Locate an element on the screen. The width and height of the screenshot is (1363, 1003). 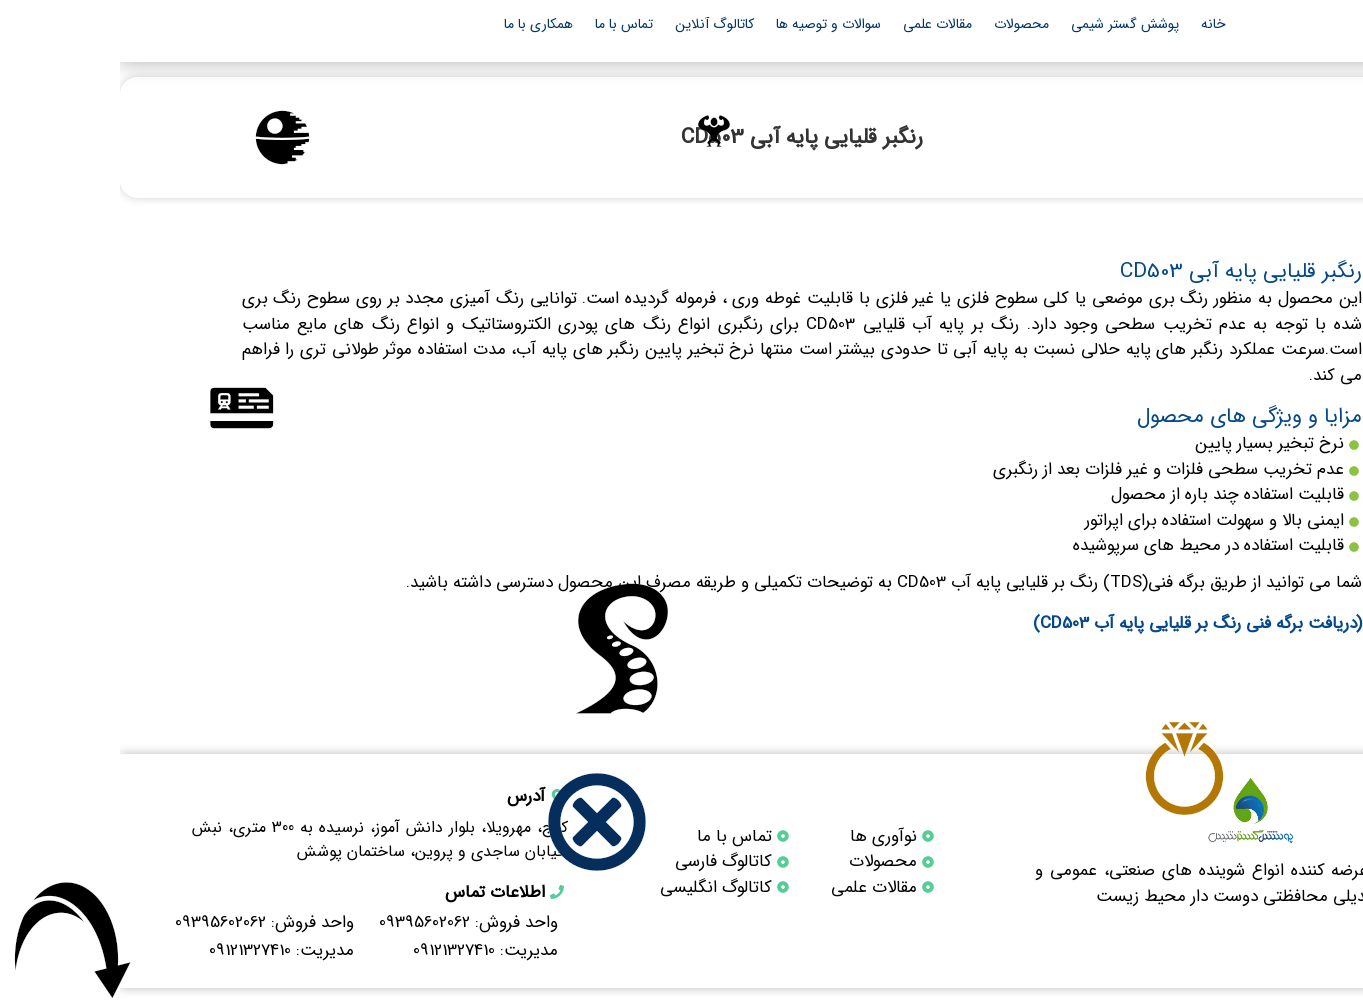
Death Star icon from Star Wars franchise is located at coordinates (282, 137).